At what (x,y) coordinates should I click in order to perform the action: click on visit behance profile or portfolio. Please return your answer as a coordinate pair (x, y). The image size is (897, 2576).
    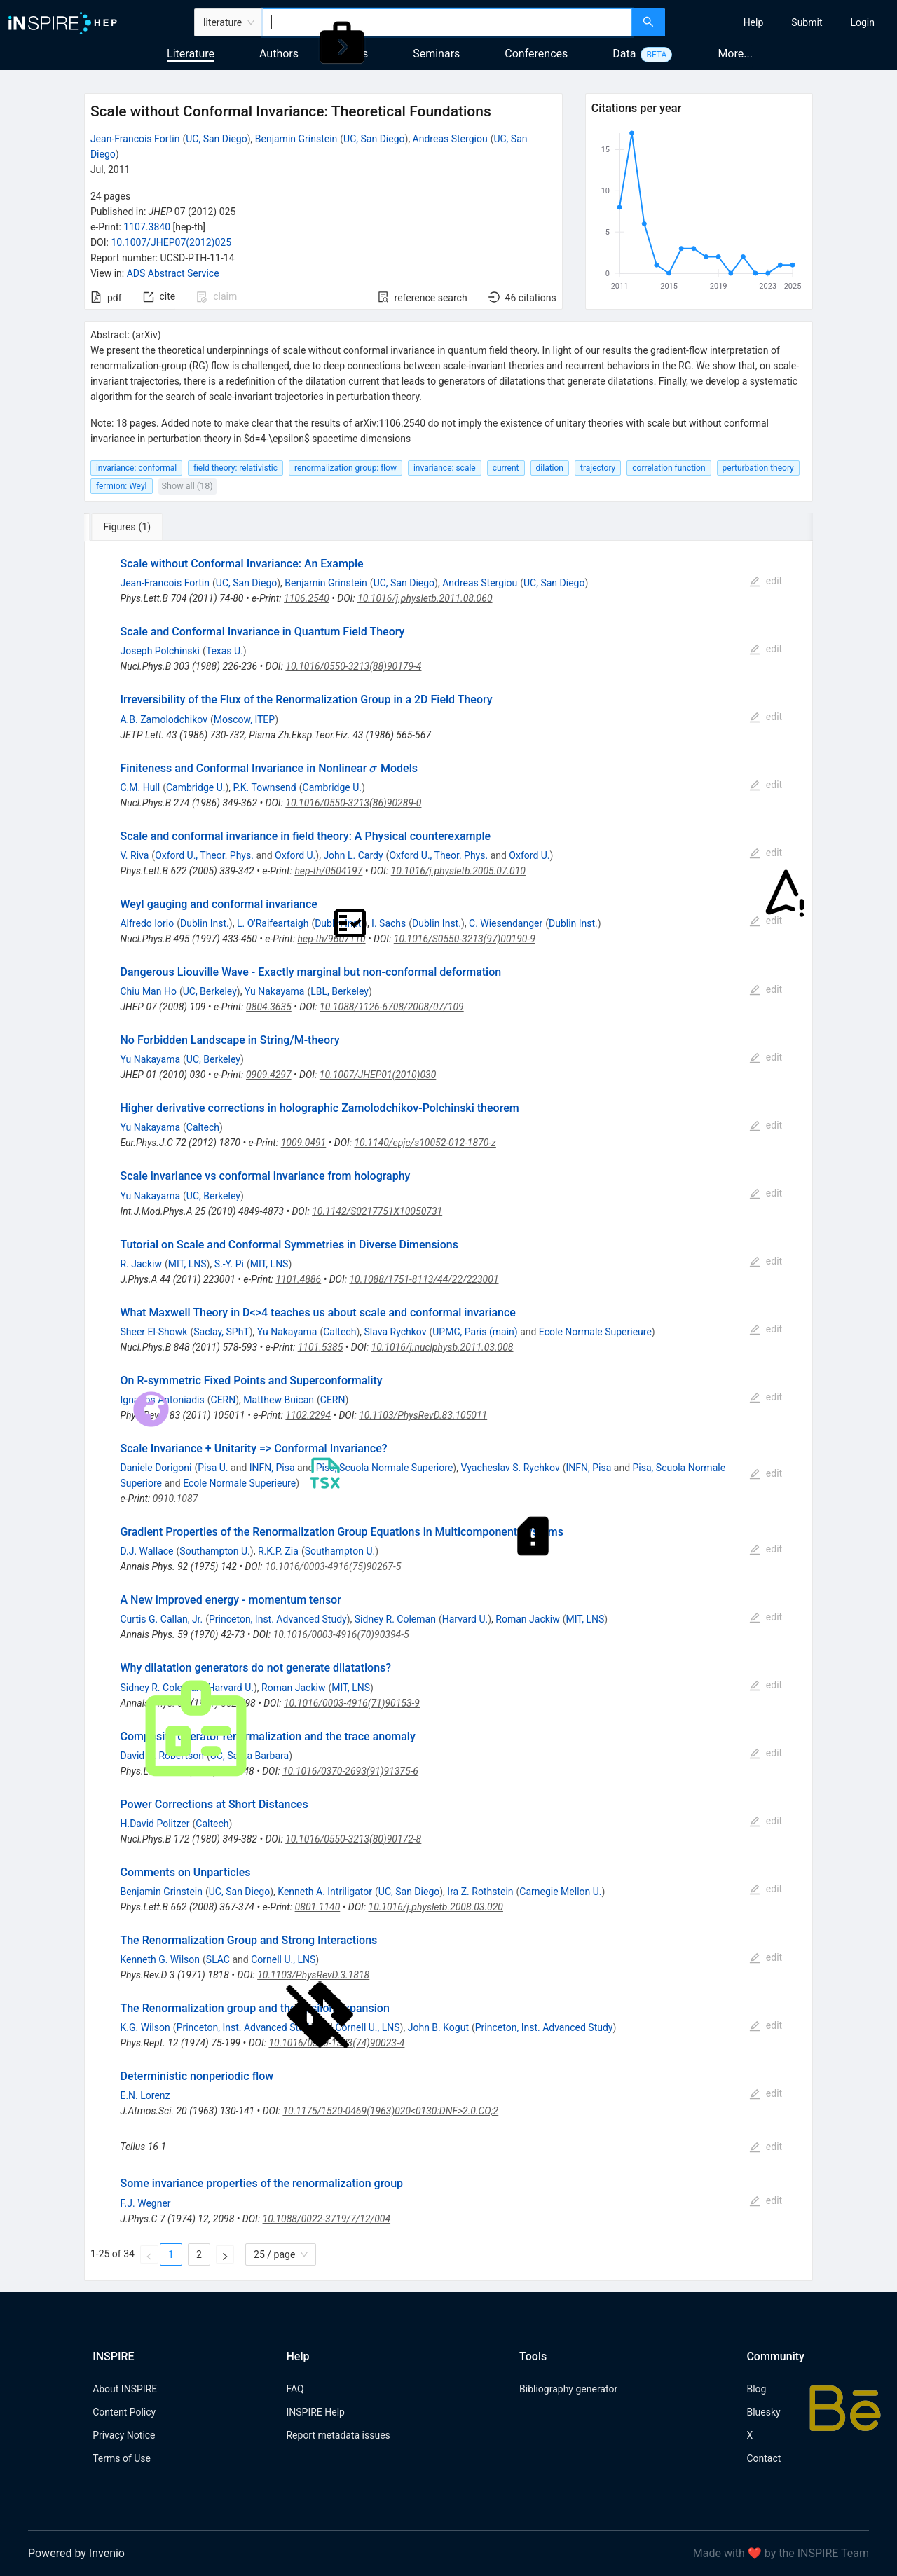
    Looking at the image, I should click on (842, 2408).